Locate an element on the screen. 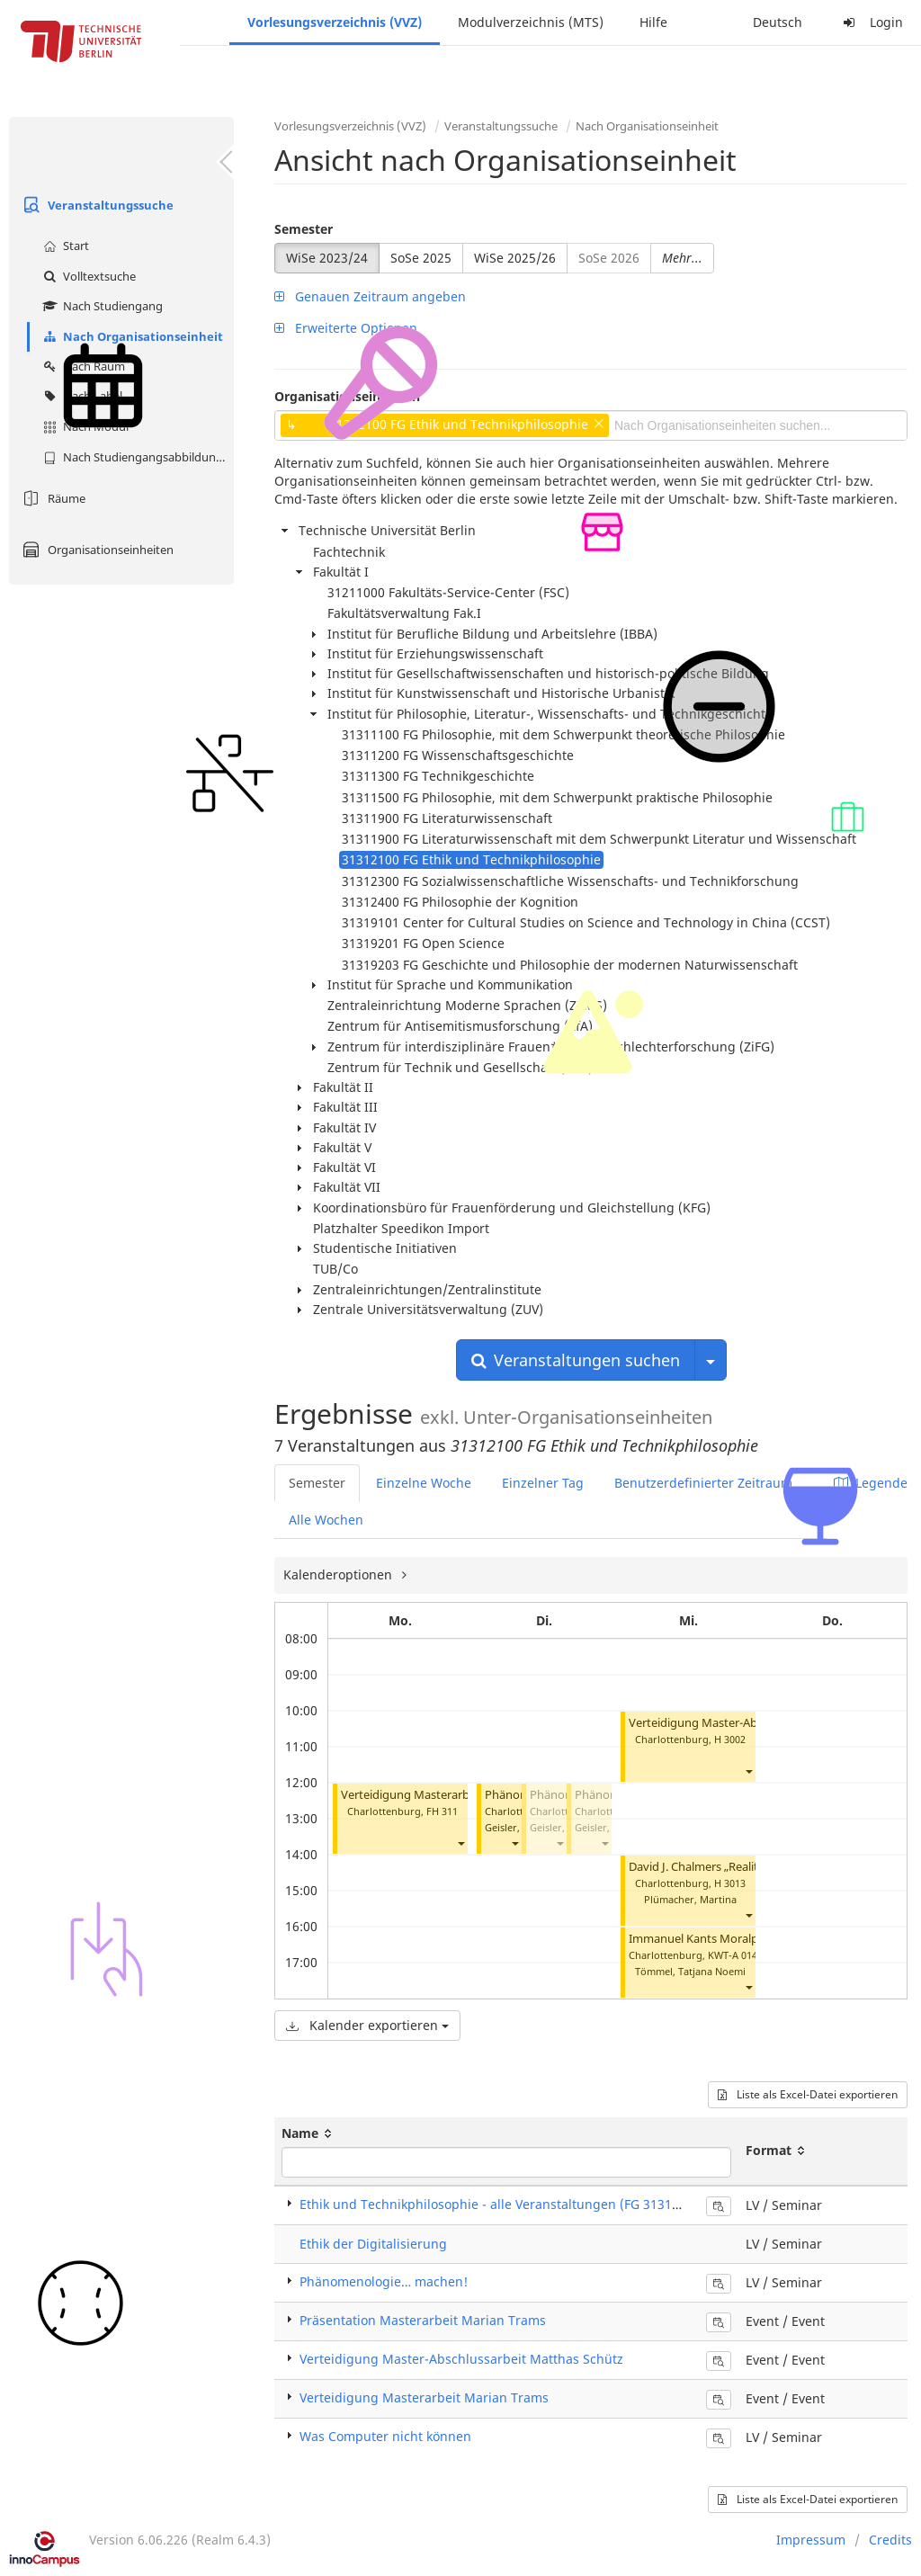 Image resolution: width=921 pixels, height=2576 pixels. view calendar with scheduled events is located at coordinates (103, 388).